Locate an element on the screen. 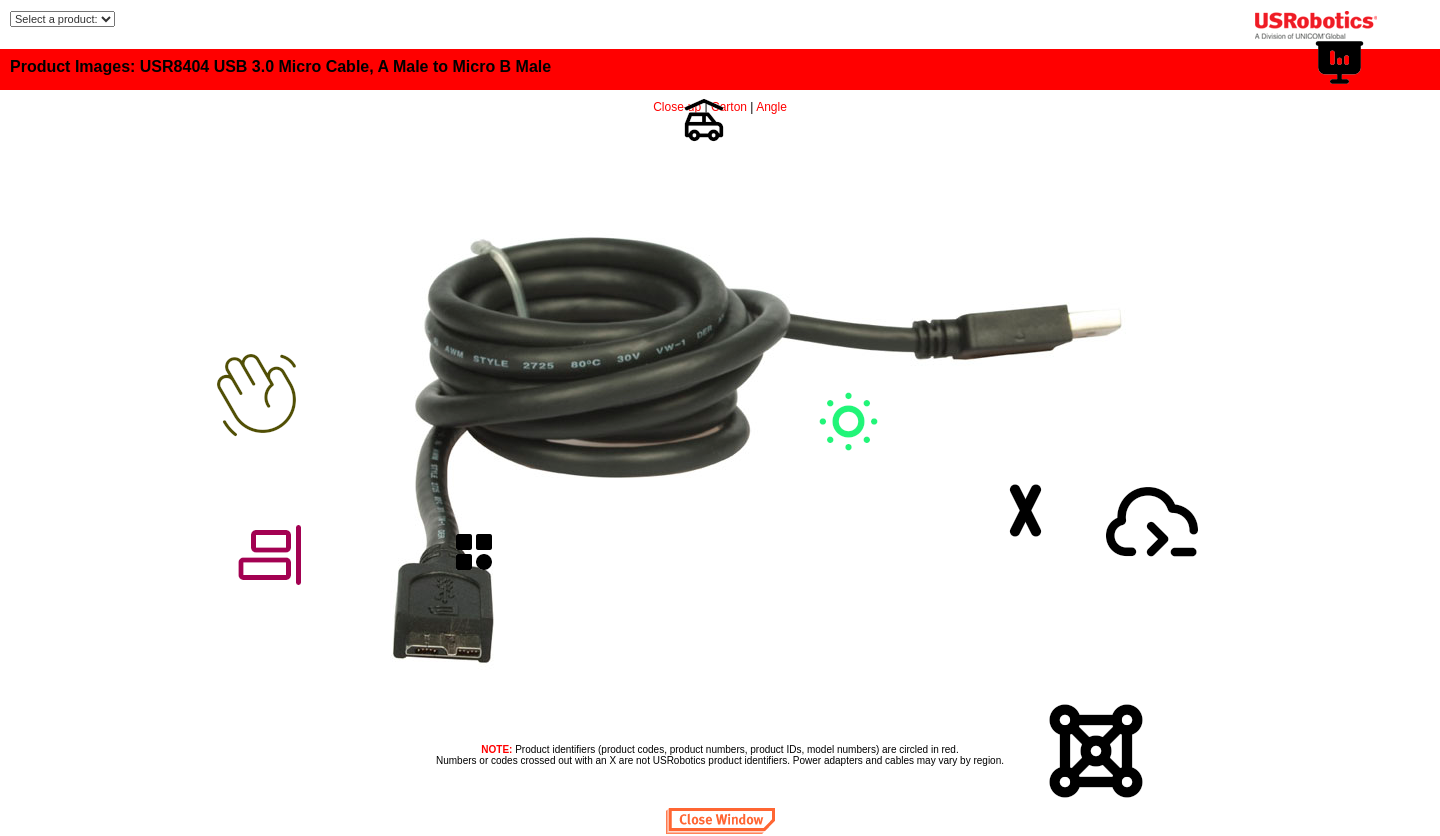 This screenshot has width=1440, height=836. greet or welcome new users is located at coordinates (256, 393).